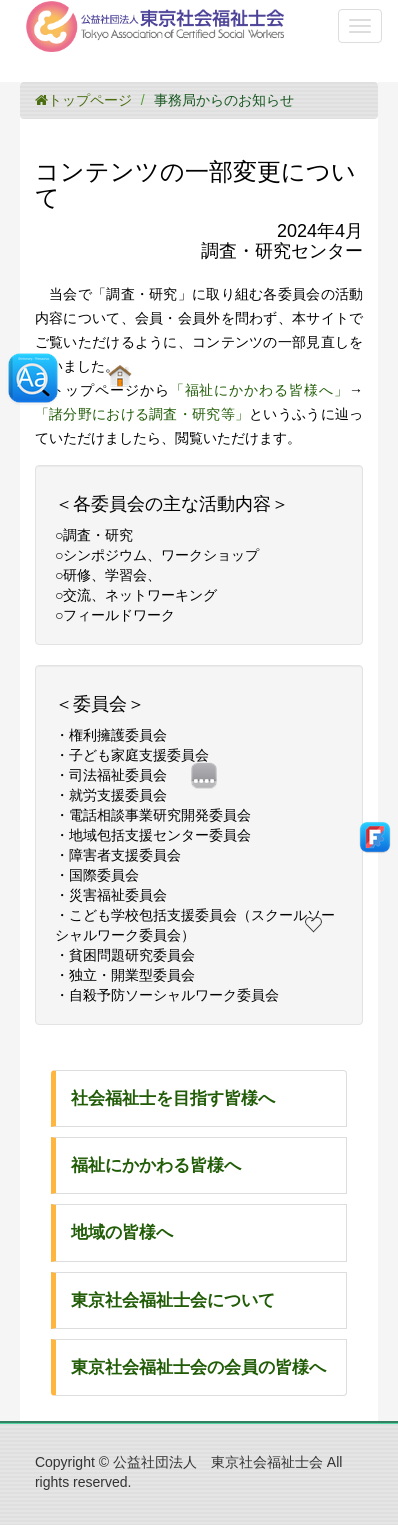 The height and width of the screenshot is (1525, 398). I want to click on view community or social applications, so click(313, 924).